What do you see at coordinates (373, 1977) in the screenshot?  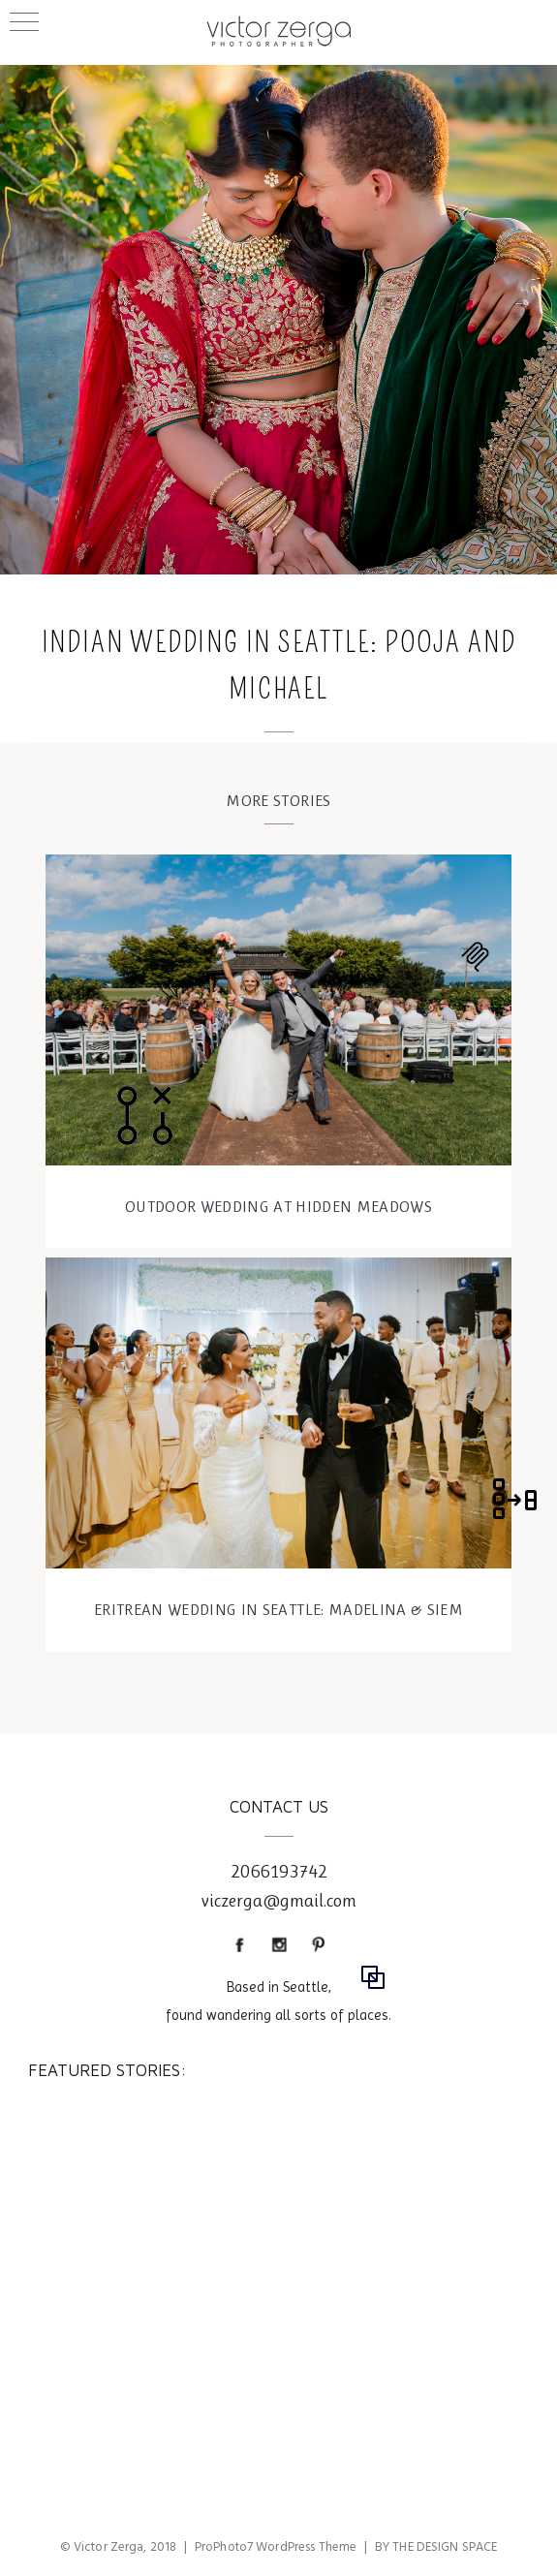 I see `intersect or merge two layers` at bounding box center [373, 1977].